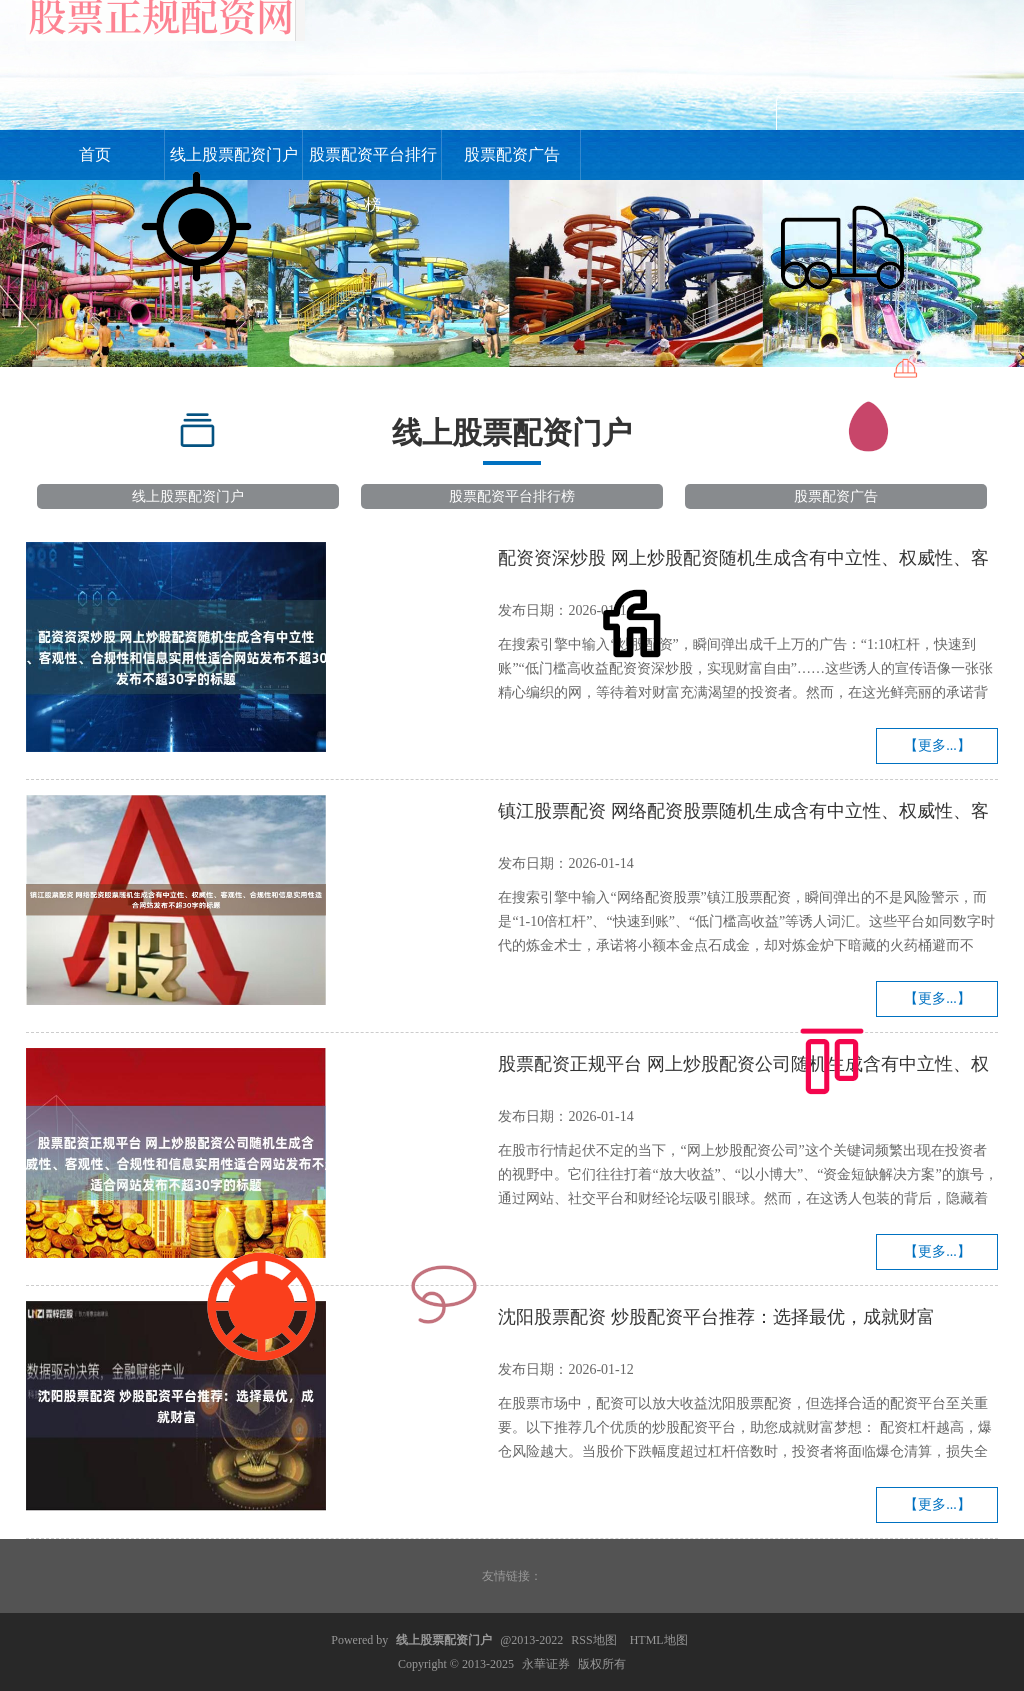 The height and width of the screenshot is (1691, 1024). Describe the element at coordinates (842, 247) in the screenshot. I see `view shipping or delivery status` at that location.